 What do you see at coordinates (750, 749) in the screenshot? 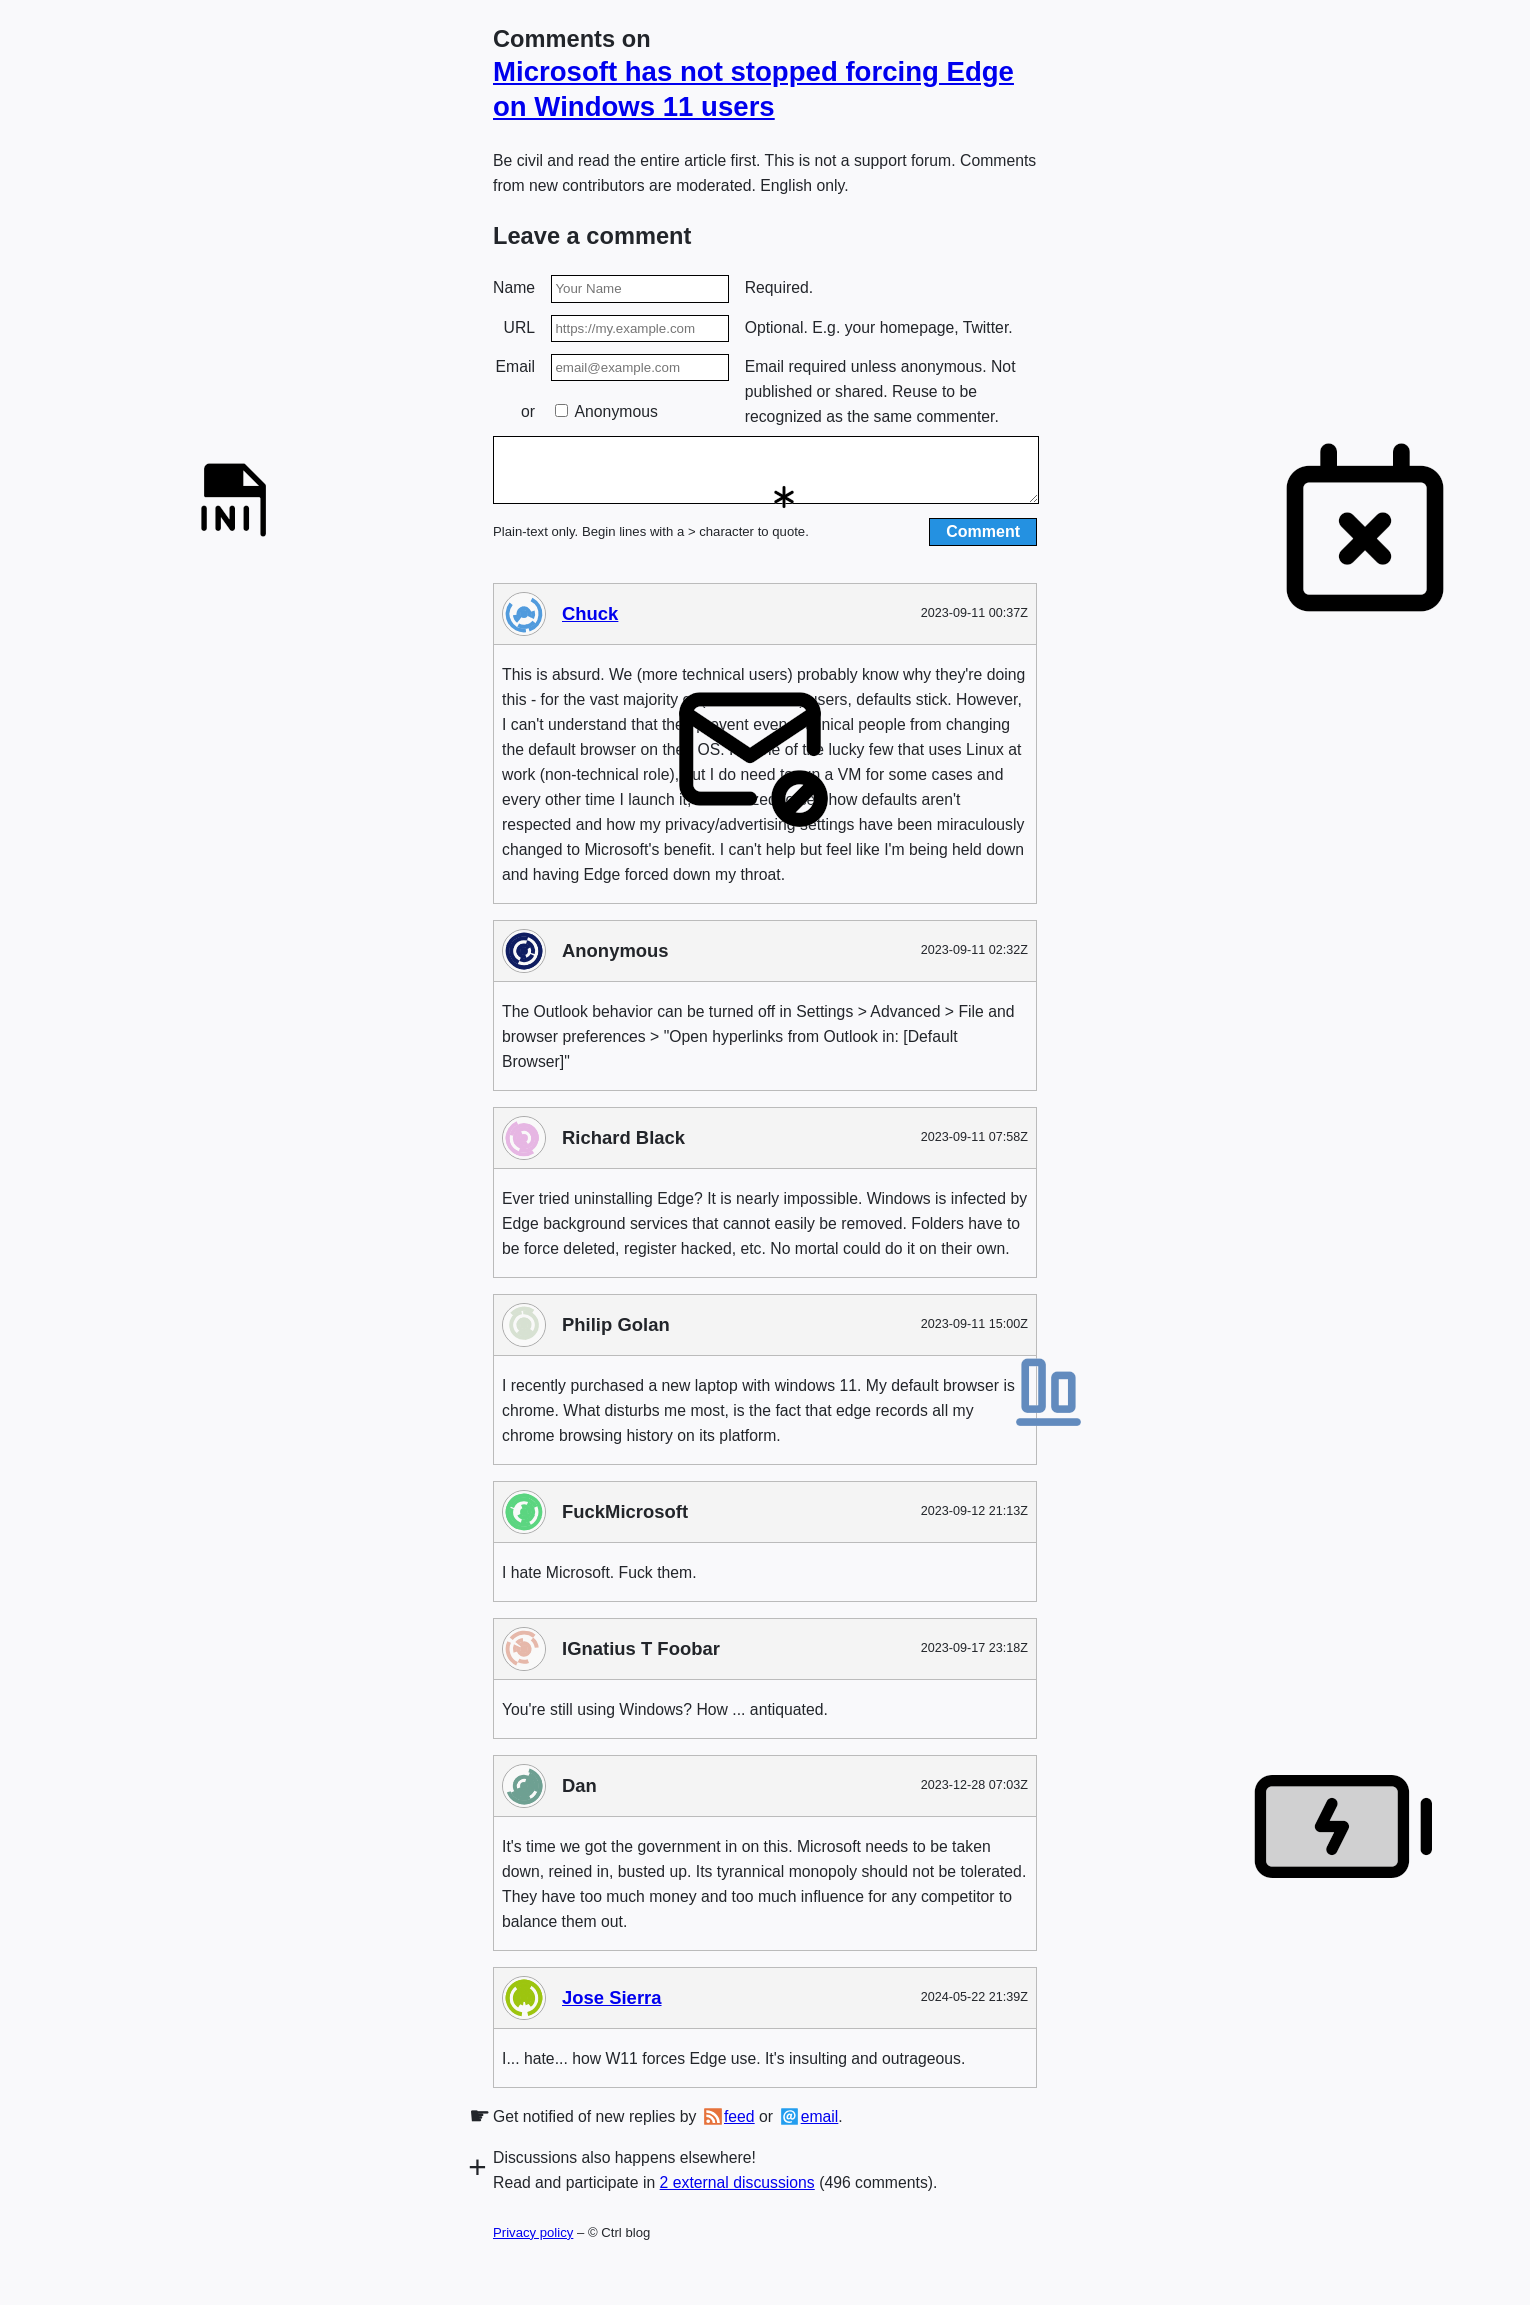
I see `cancel or unsend an email` at bounding box center [750, 749].